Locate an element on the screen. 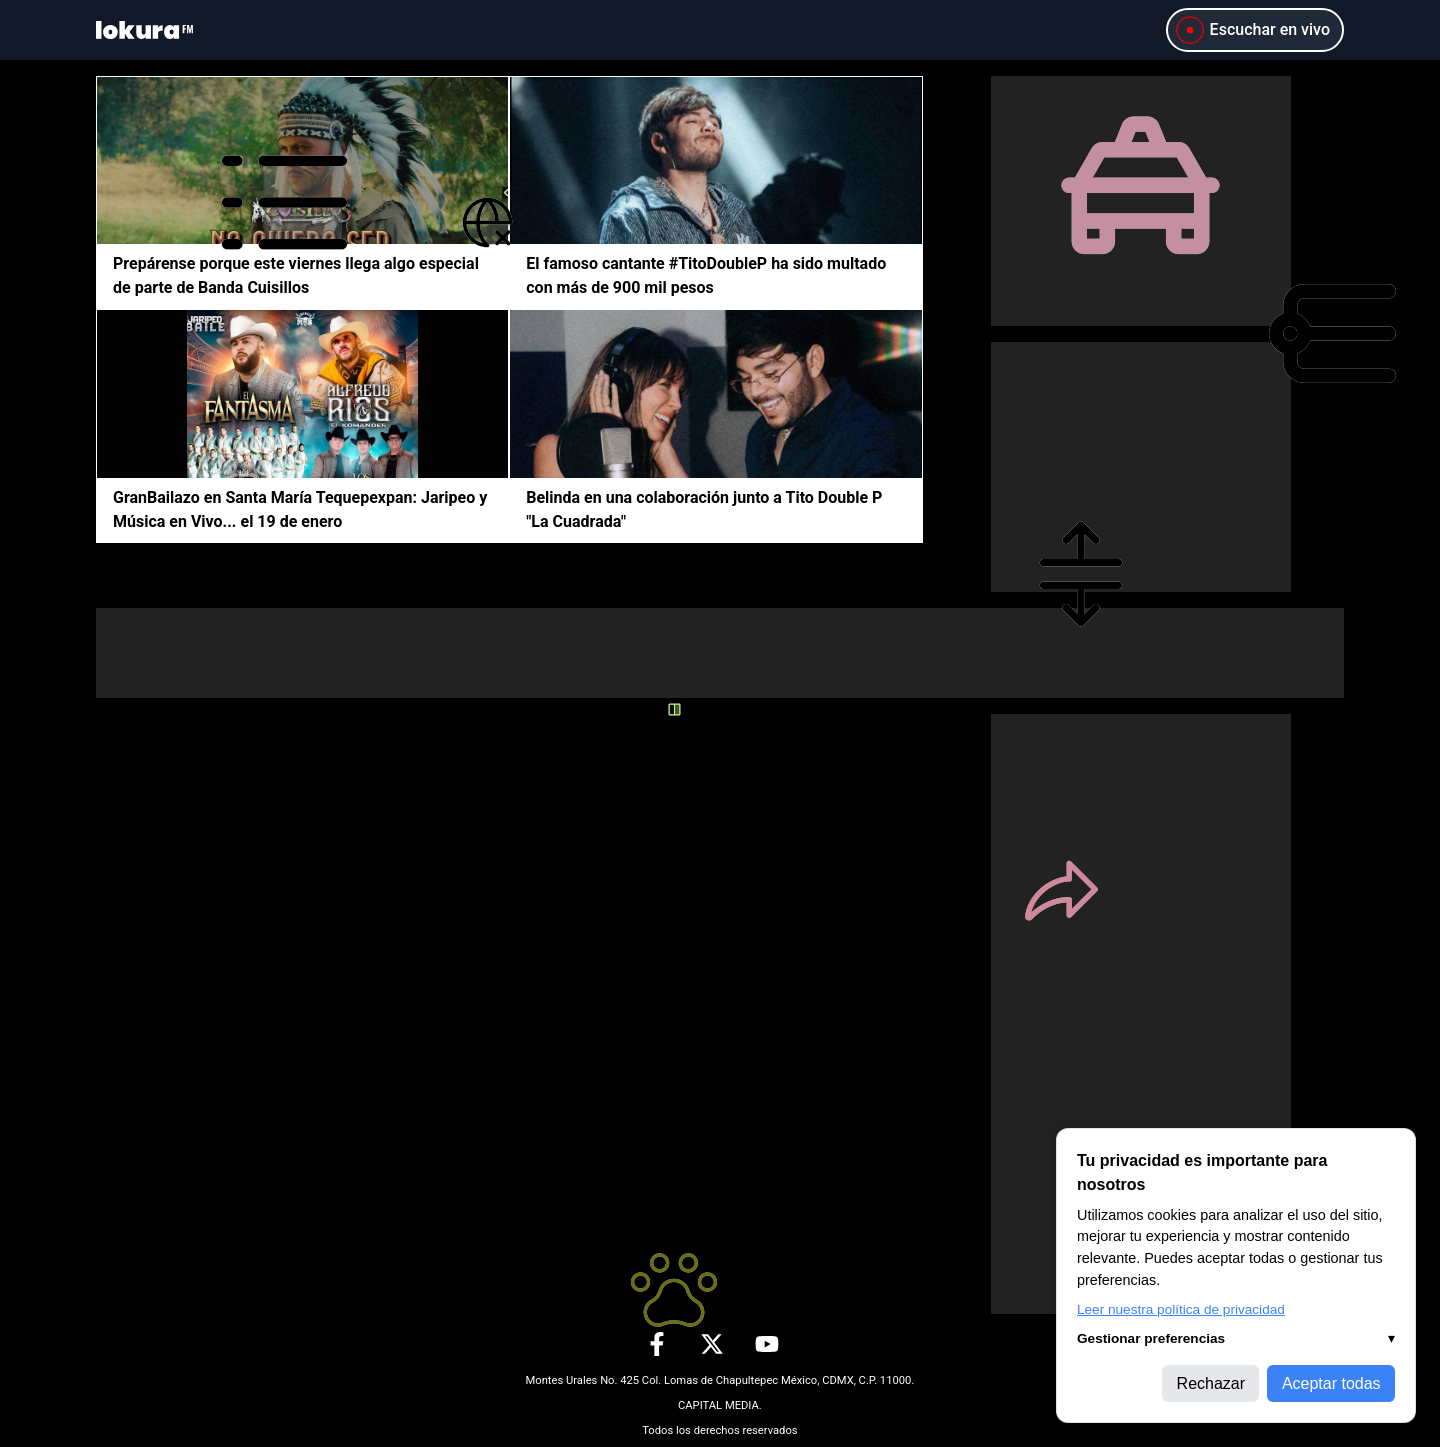 This screenshot has height=1447, width=1440. request a taxi or cab ride is located at coordinates (1140, 195).